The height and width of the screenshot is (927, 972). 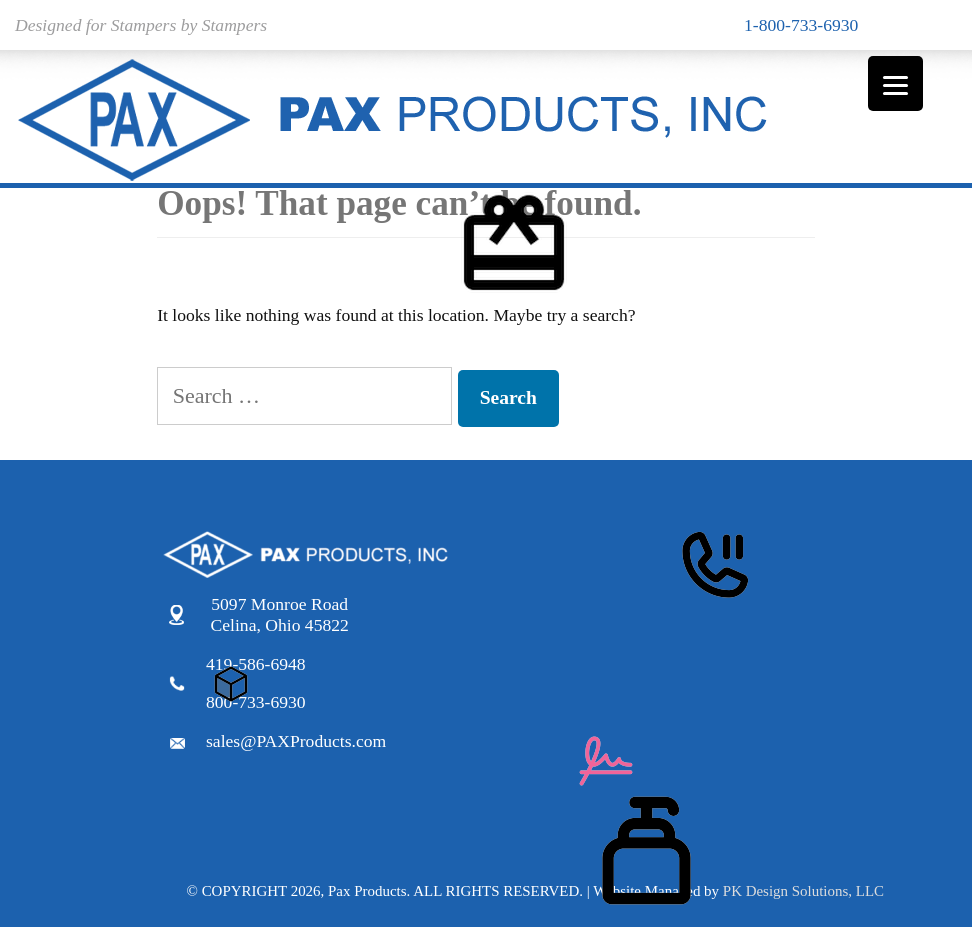 What do you see at coordinates (514, 245) in the screenshot?
I see `view gift card balance` at bounding box center [514, 245].